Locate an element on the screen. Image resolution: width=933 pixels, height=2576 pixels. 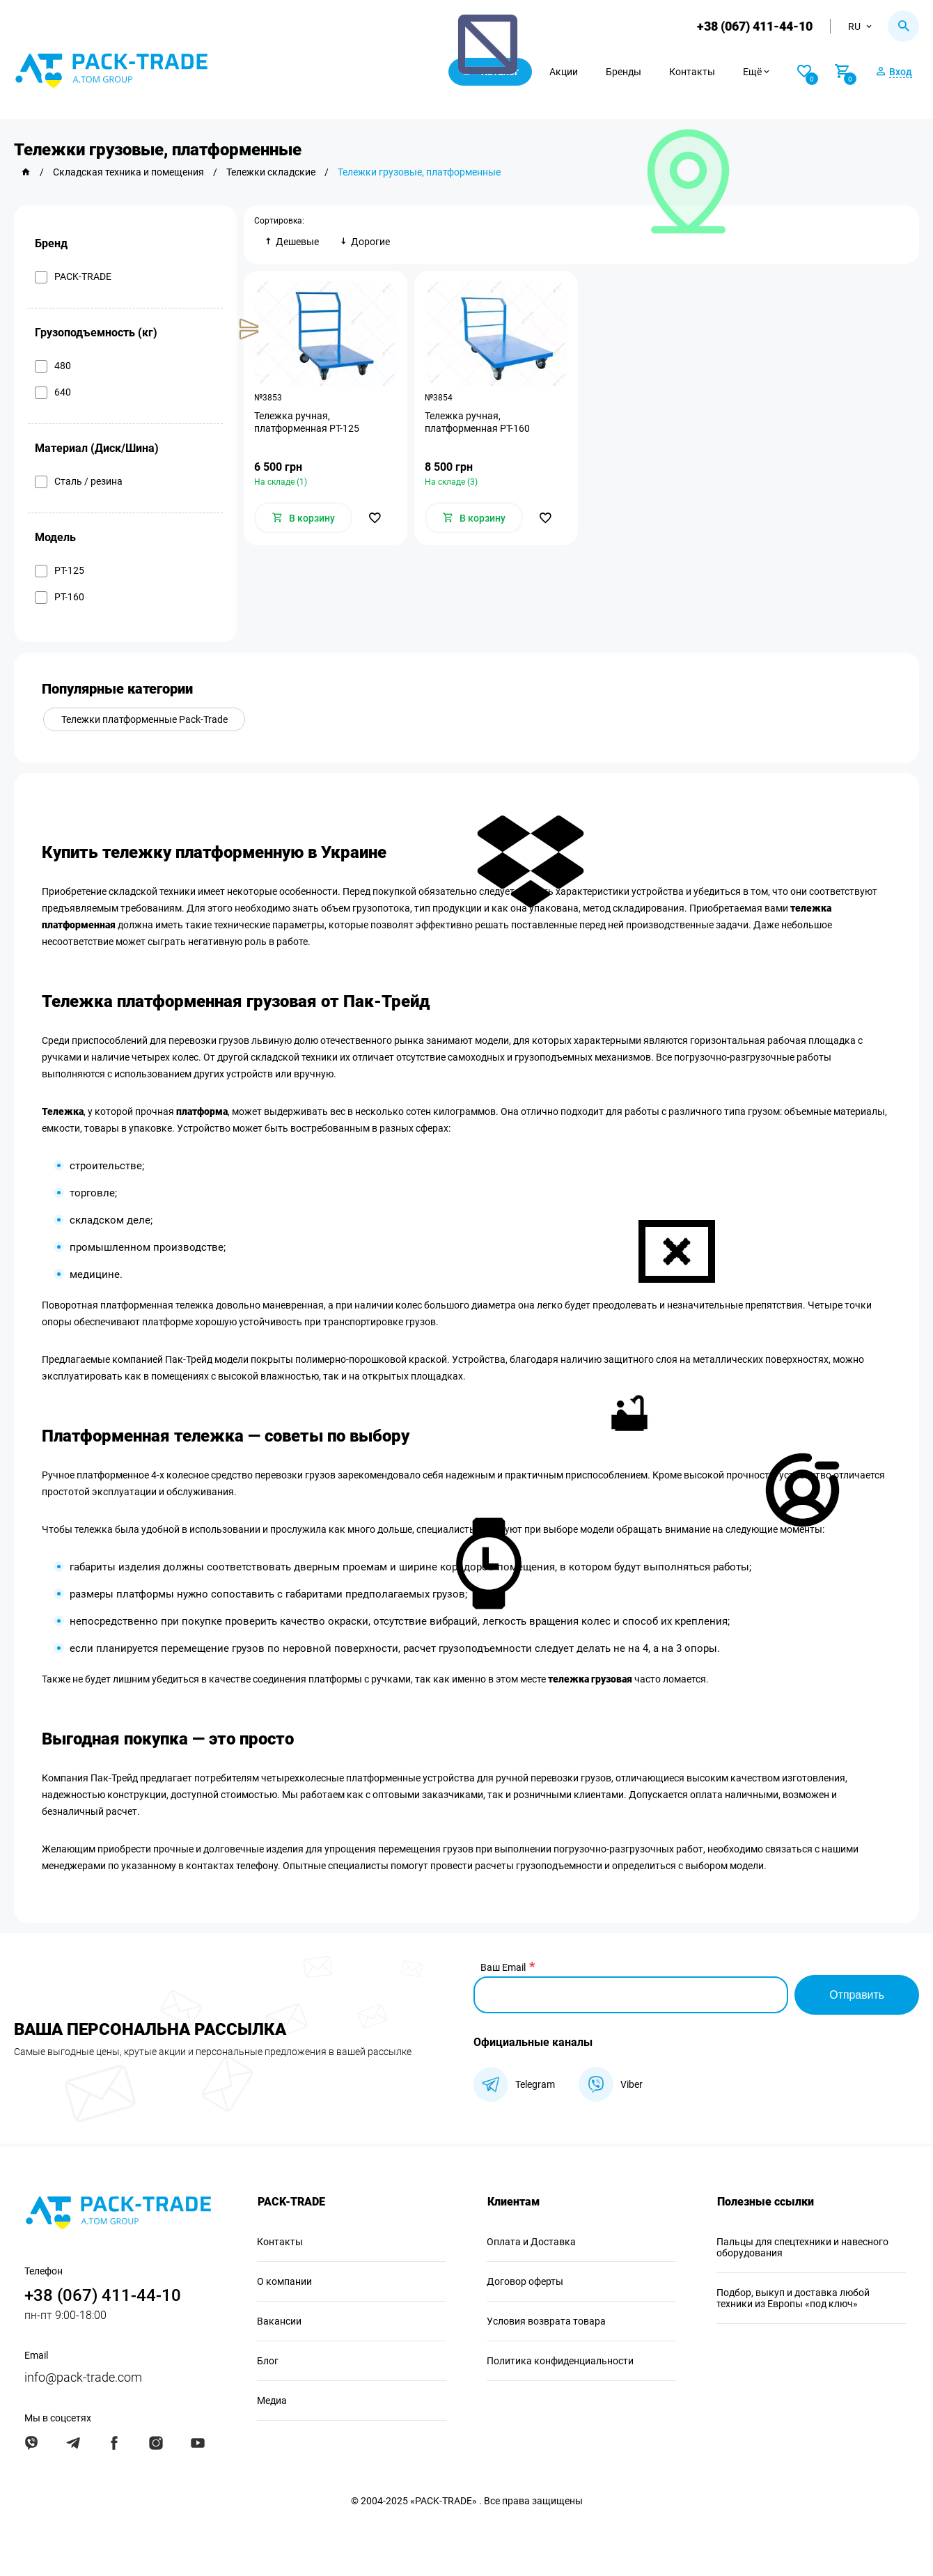
open Dropbox app is located at coordinates (531, 856).